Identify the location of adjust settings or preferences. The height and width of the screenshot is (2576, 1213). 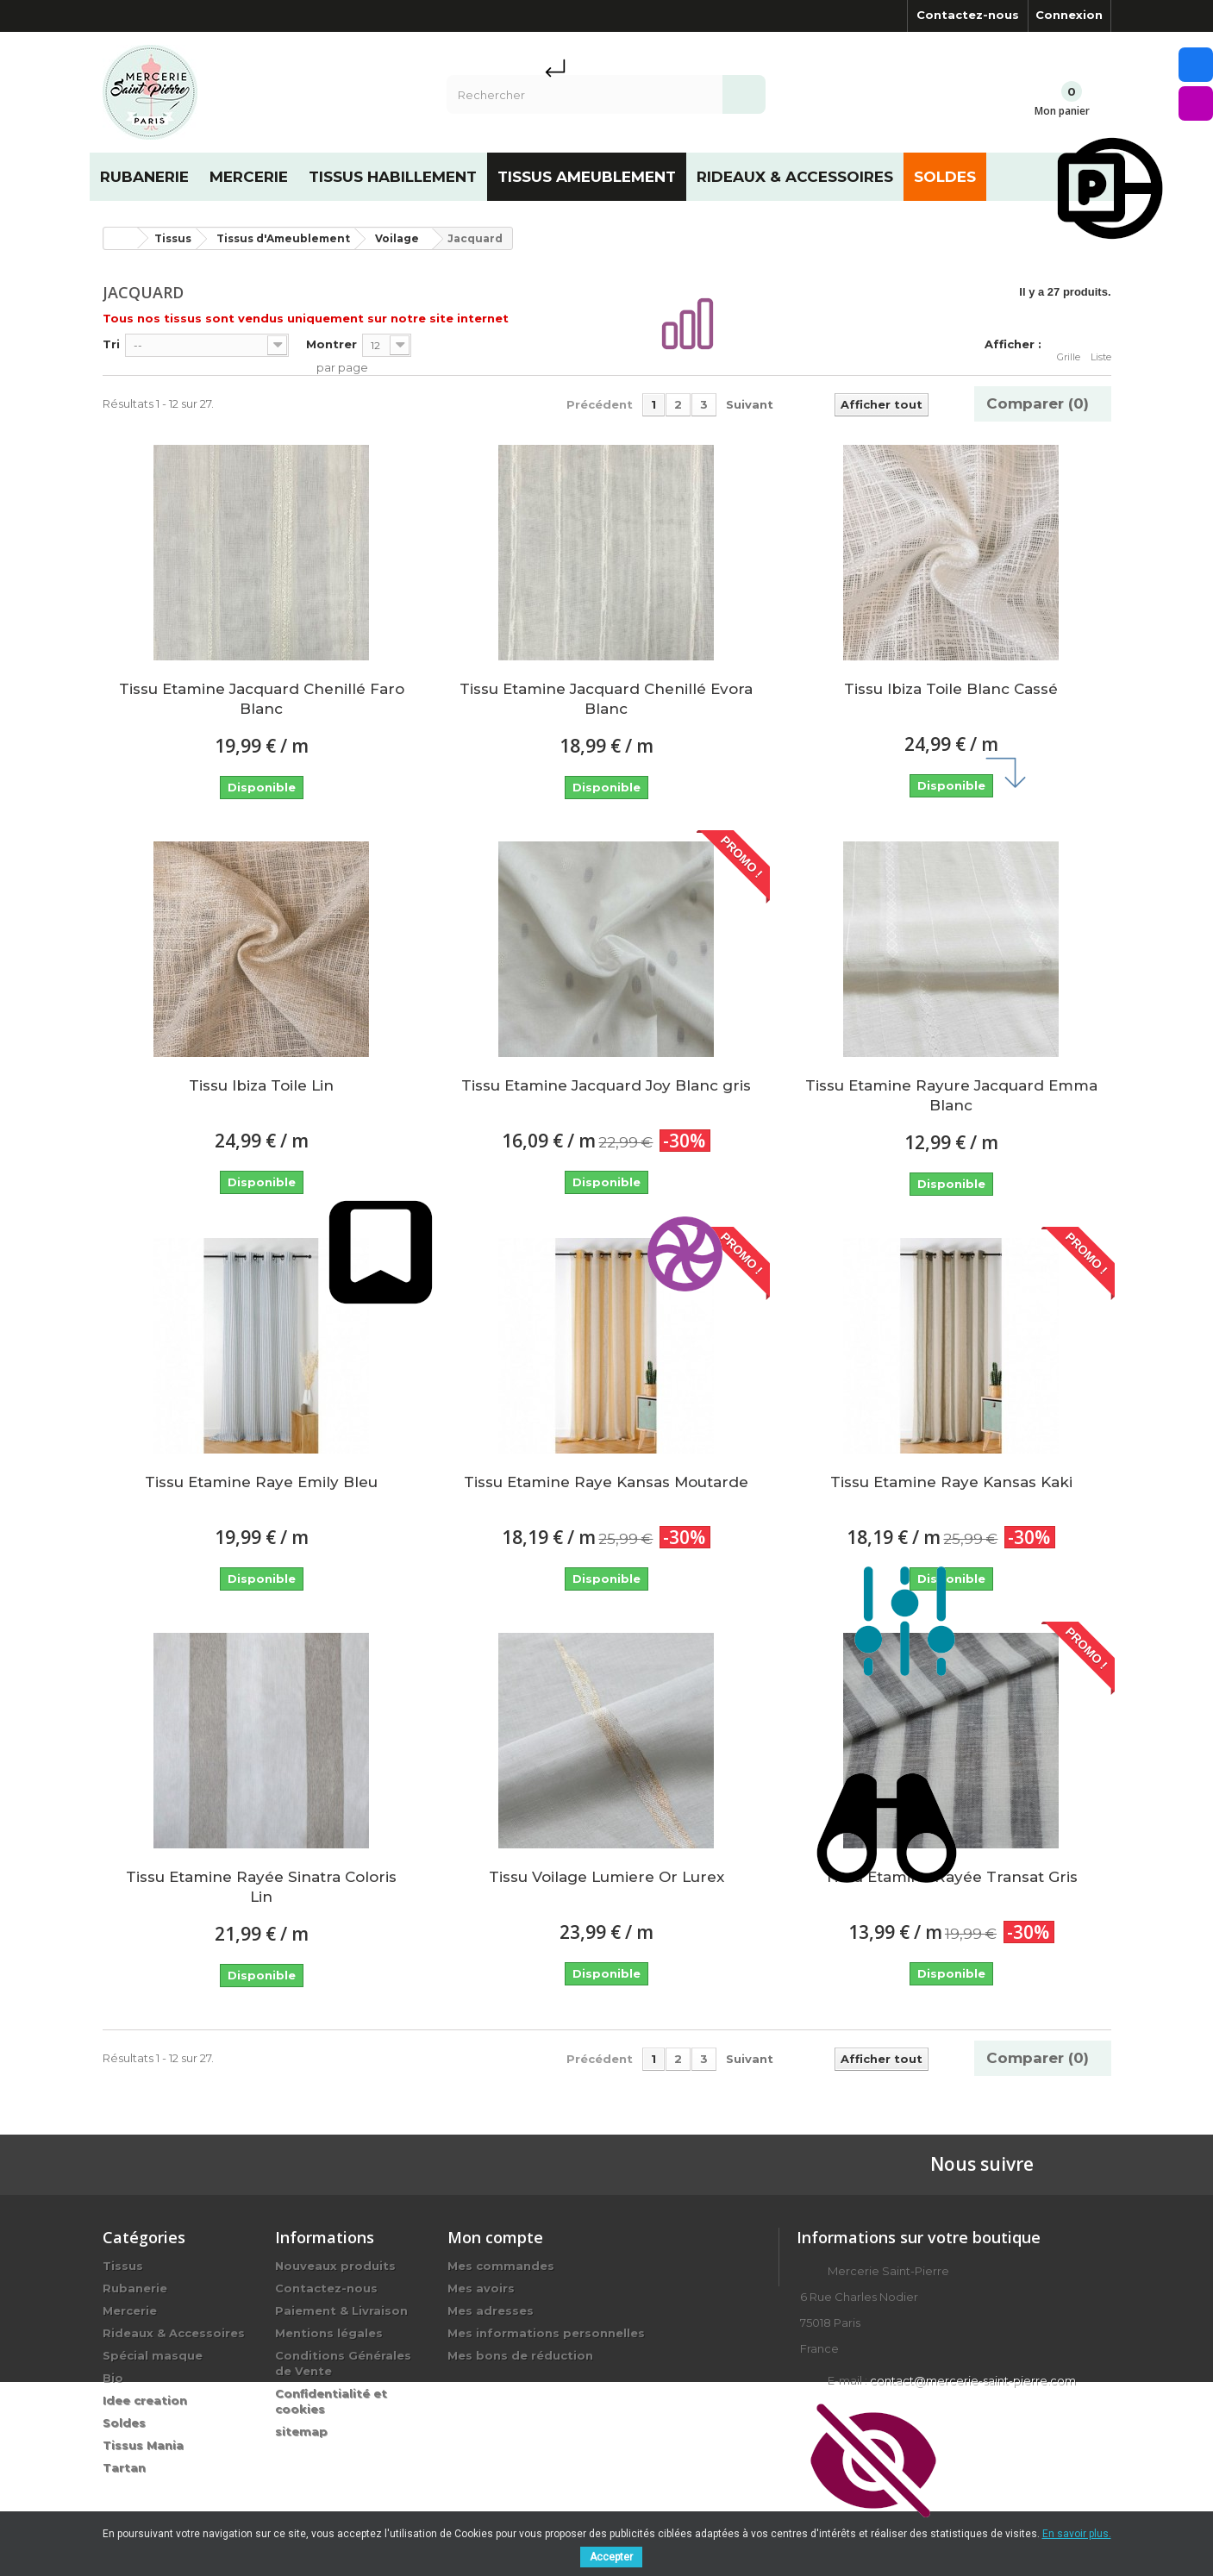
(904, 1621).